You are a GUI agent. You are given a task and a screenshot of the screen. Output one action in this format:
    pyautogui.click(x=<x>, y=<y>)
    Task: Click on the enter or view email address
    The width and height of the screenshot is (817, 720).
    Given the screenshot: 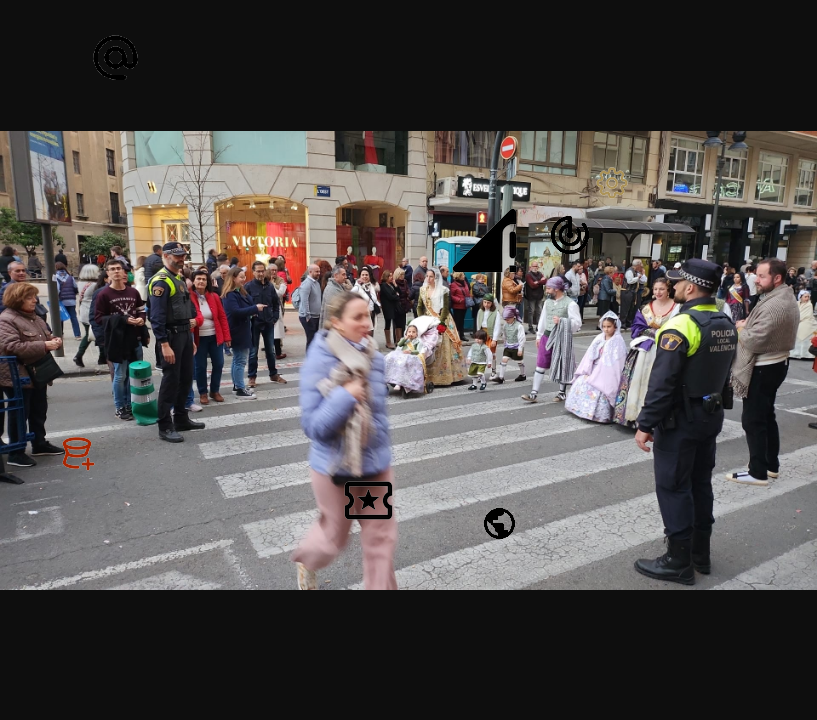 What is the action you would take?
    pyautogui.click(x=115, y=57)
    